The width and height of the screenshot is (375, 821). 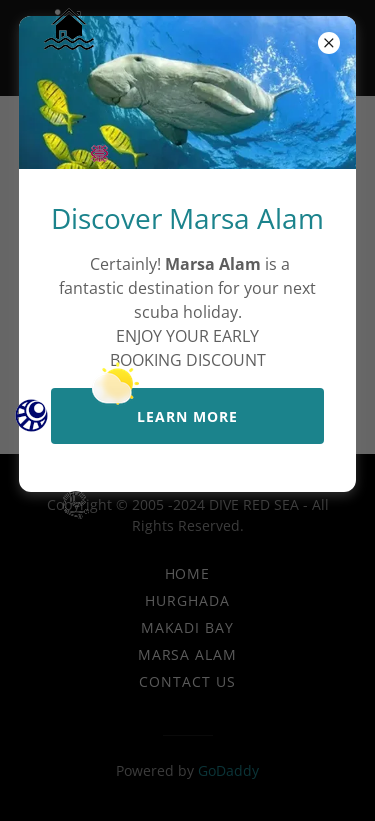 What do you see at coordinates (115, 383) in the screenshot?
I see `indicates partly cloudy weather conditions` at bounding box center [115, 383].